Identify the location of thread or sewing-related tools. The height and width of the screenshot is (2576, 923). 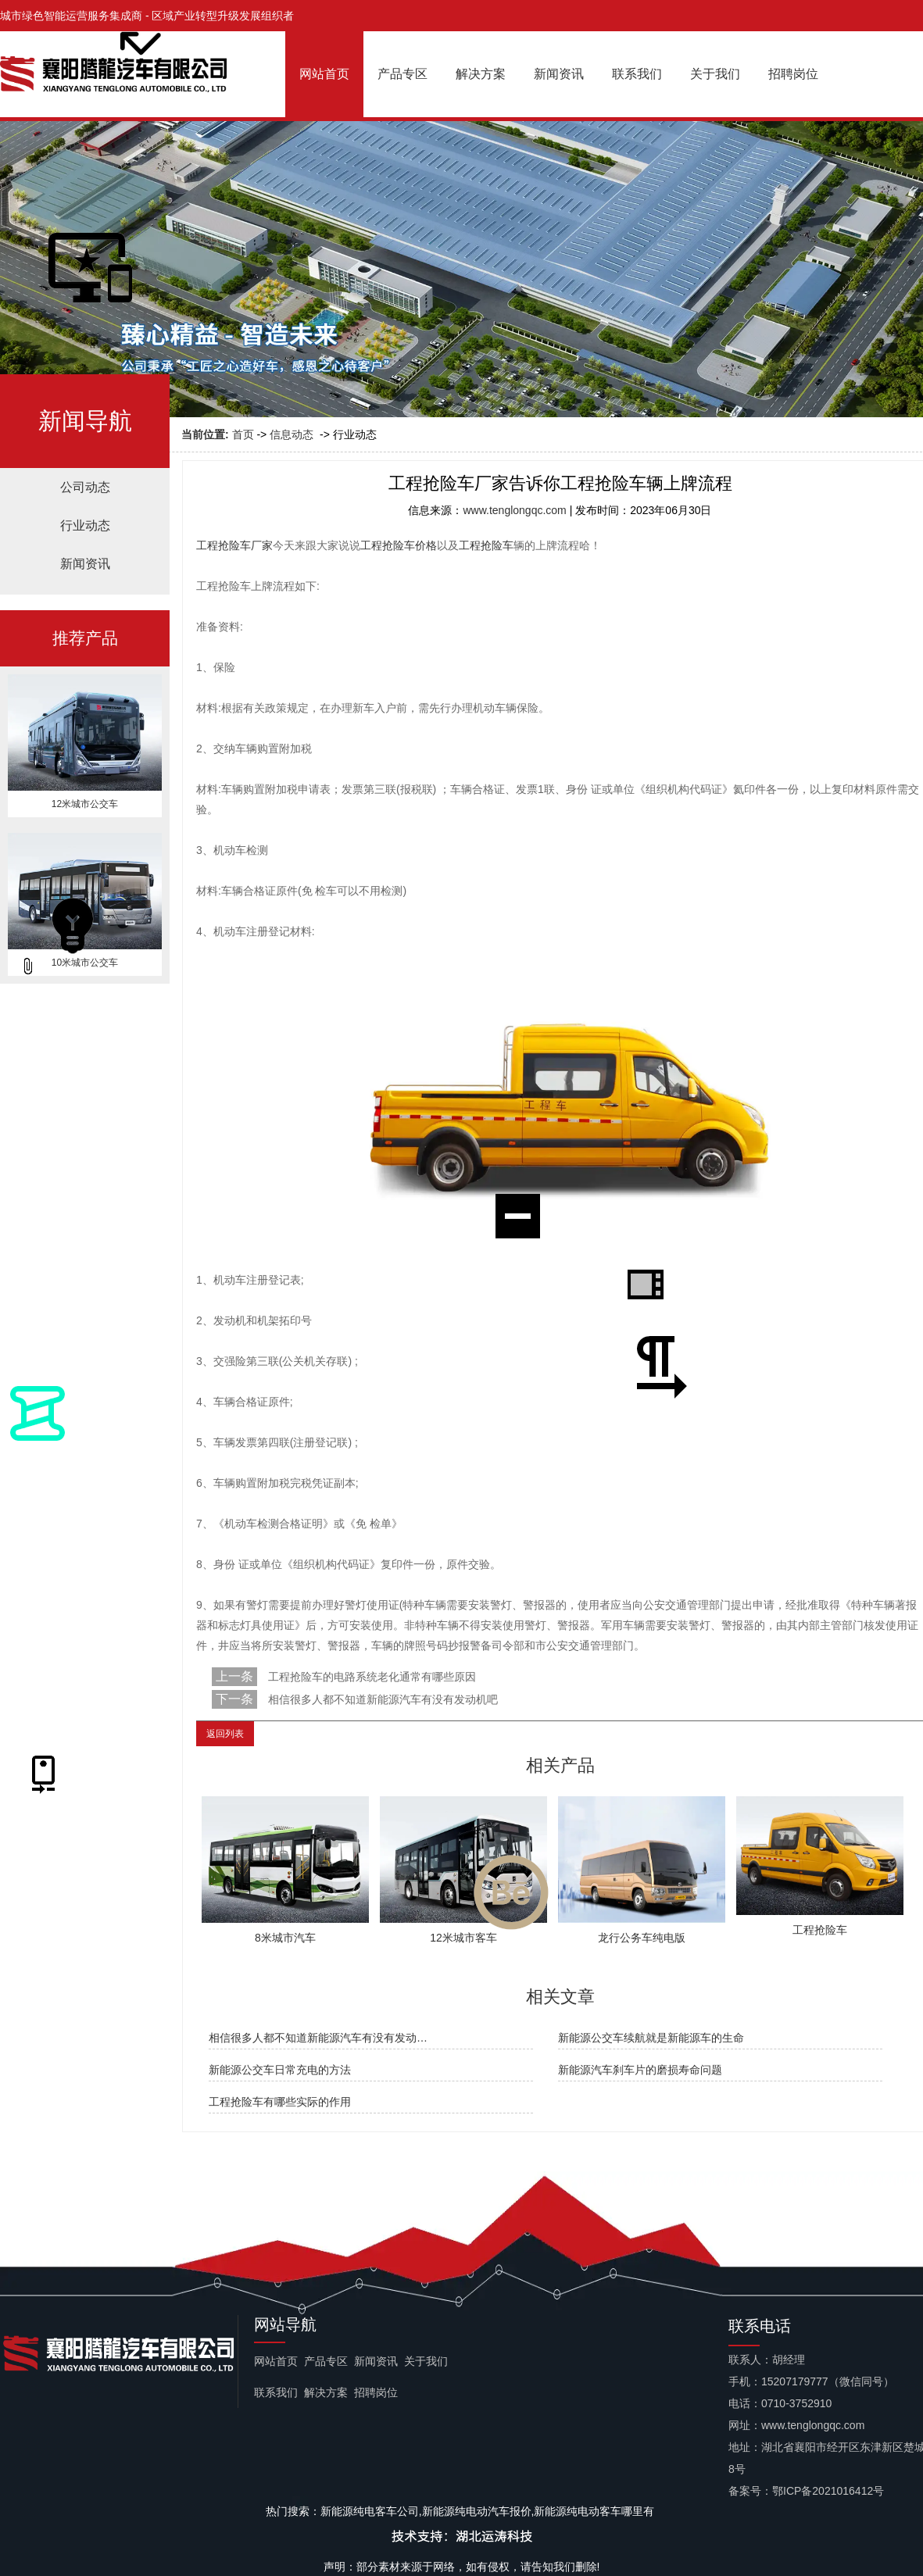
(38, 1413).